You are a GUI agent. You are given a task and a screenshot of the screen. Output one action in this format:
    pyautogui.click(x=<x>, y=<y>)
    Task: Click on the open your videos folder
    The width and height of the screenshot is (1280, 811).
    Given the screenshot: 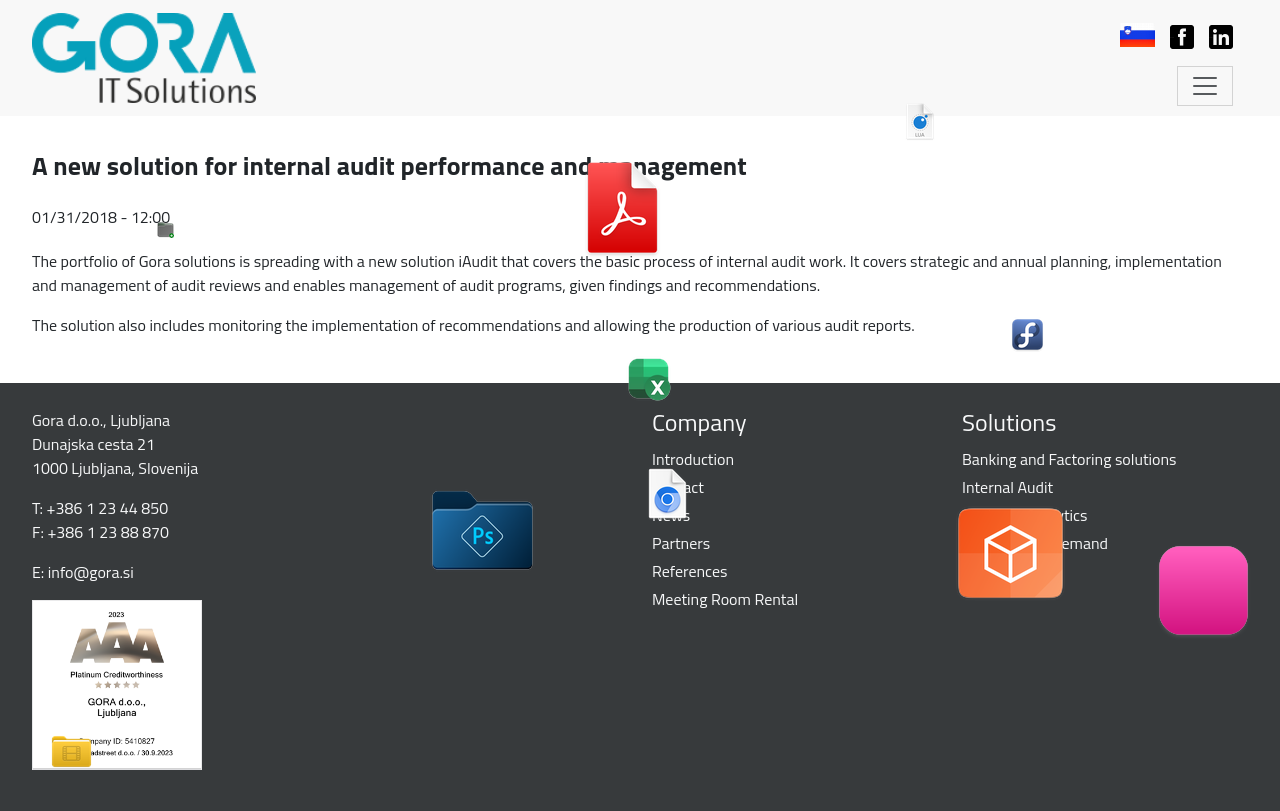 What is the action you would take?
    pyautogui.click(x=71, y=751)
    